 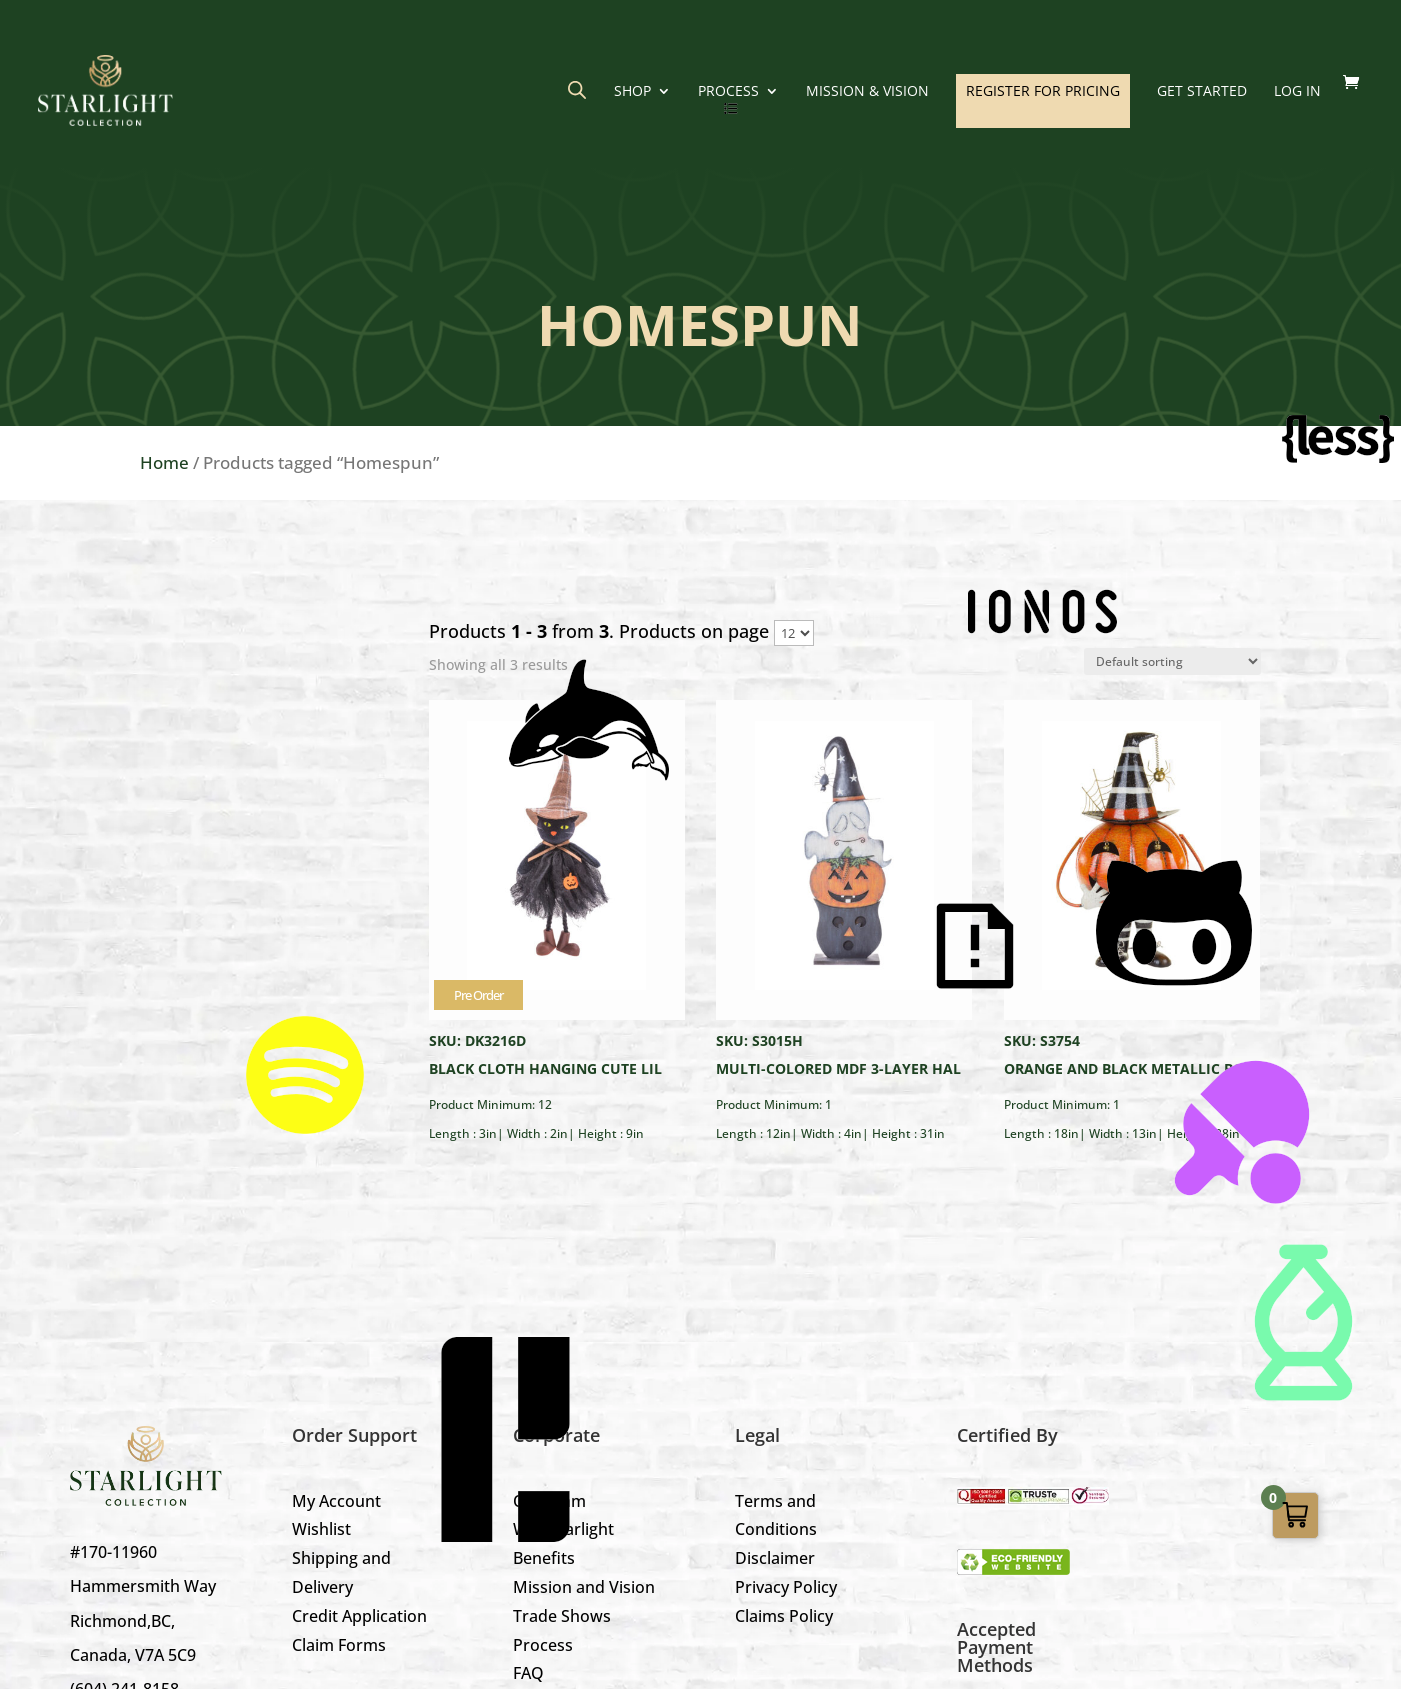 What do you see at coordinates (975, 946) in the screenshot?
I see `indicates a file with an error or issue` at bounding box center [975, 946].